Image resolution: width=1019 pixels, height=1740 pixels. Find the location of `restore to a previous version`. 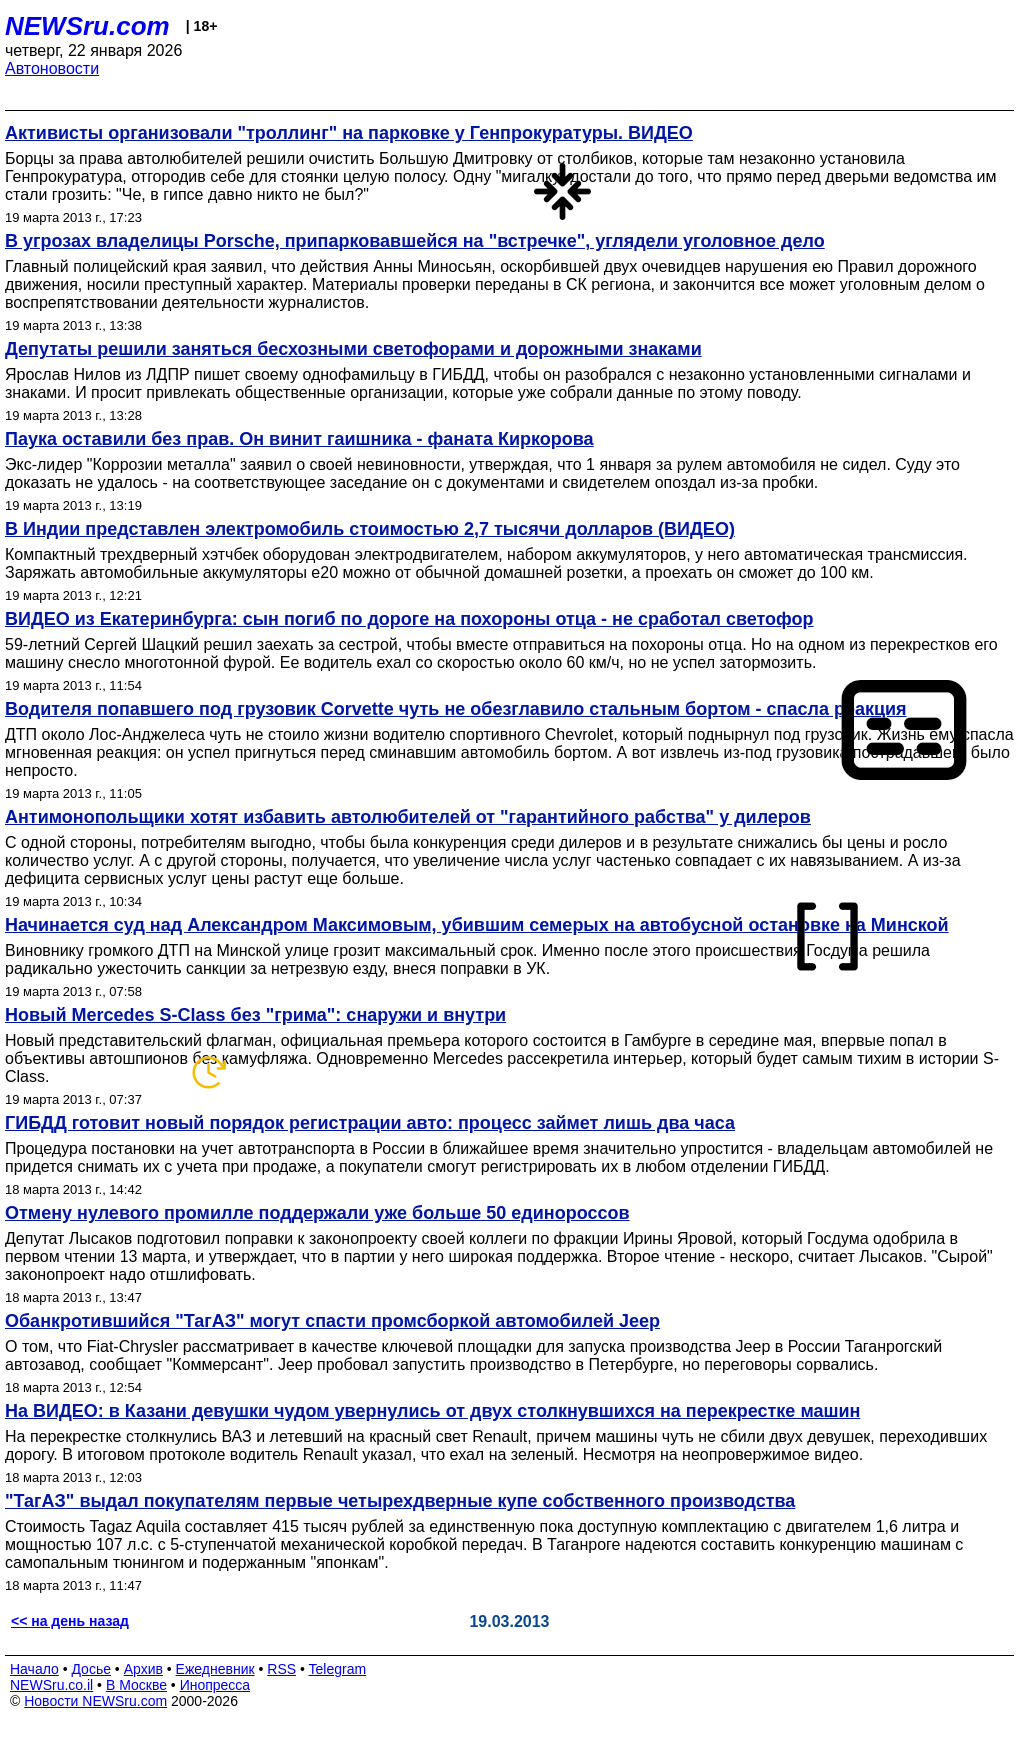

restore to a previous version is located at coordinates (208, 1072).